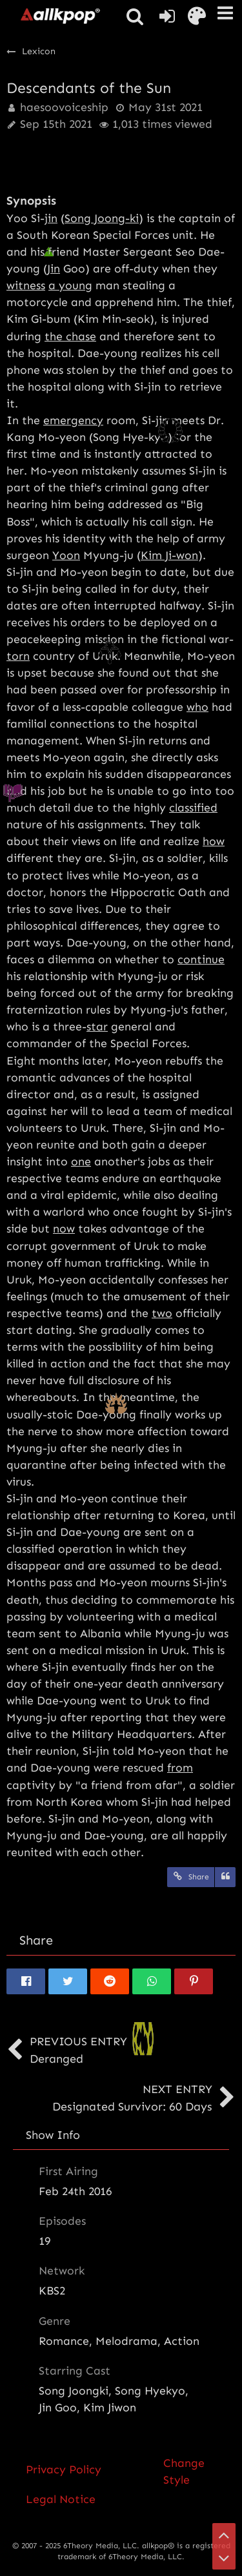  What do you see at coordinates (48, 251) in the screenshot?
I see `play a card from your hand` at bounding box center [48, 251].